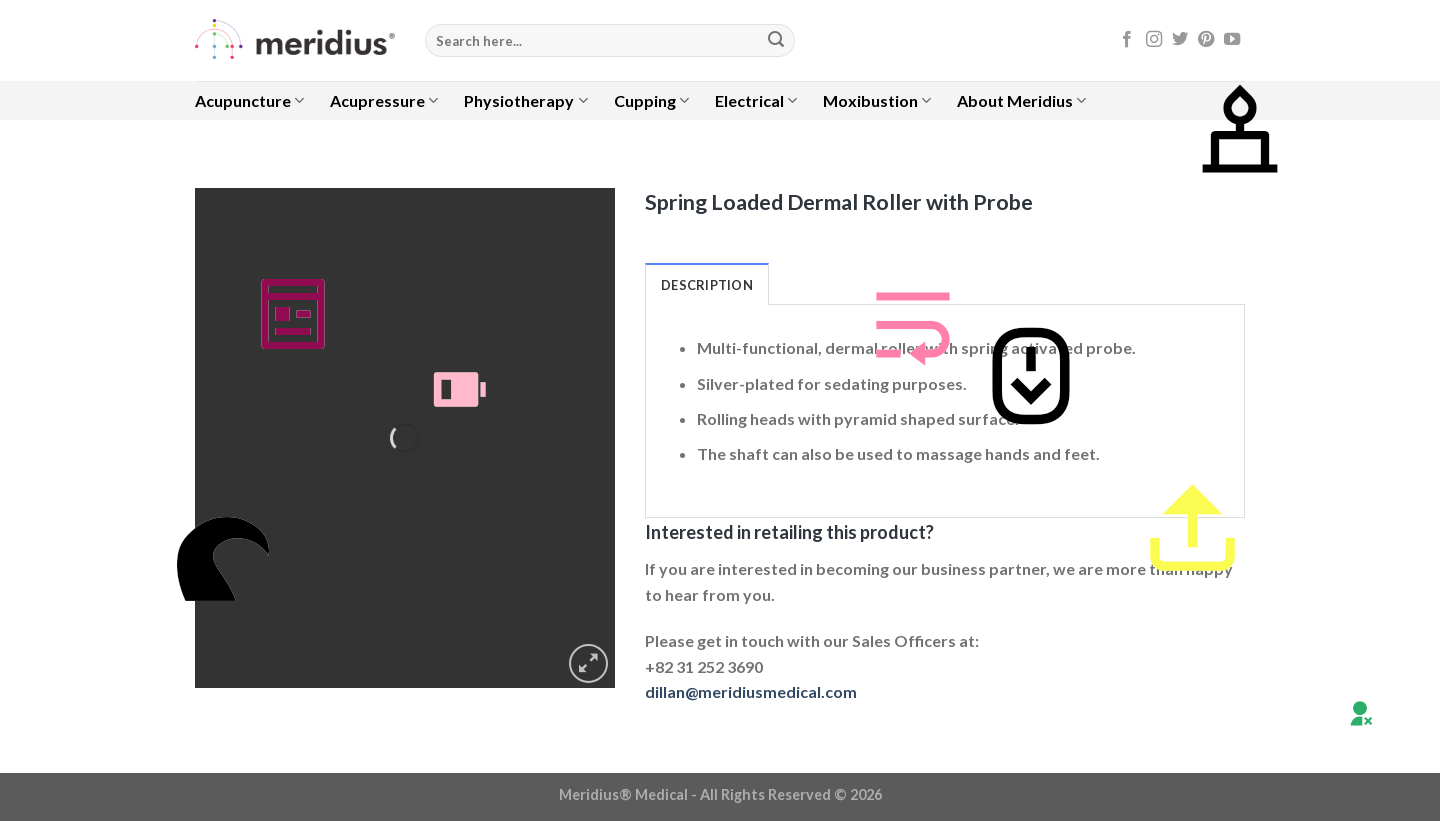 This screenshot has height=821, width=1440. Describe the element at coordinates (1240, 131) in the screenshot. I see `access candle or ambient lighting settings` at that location.